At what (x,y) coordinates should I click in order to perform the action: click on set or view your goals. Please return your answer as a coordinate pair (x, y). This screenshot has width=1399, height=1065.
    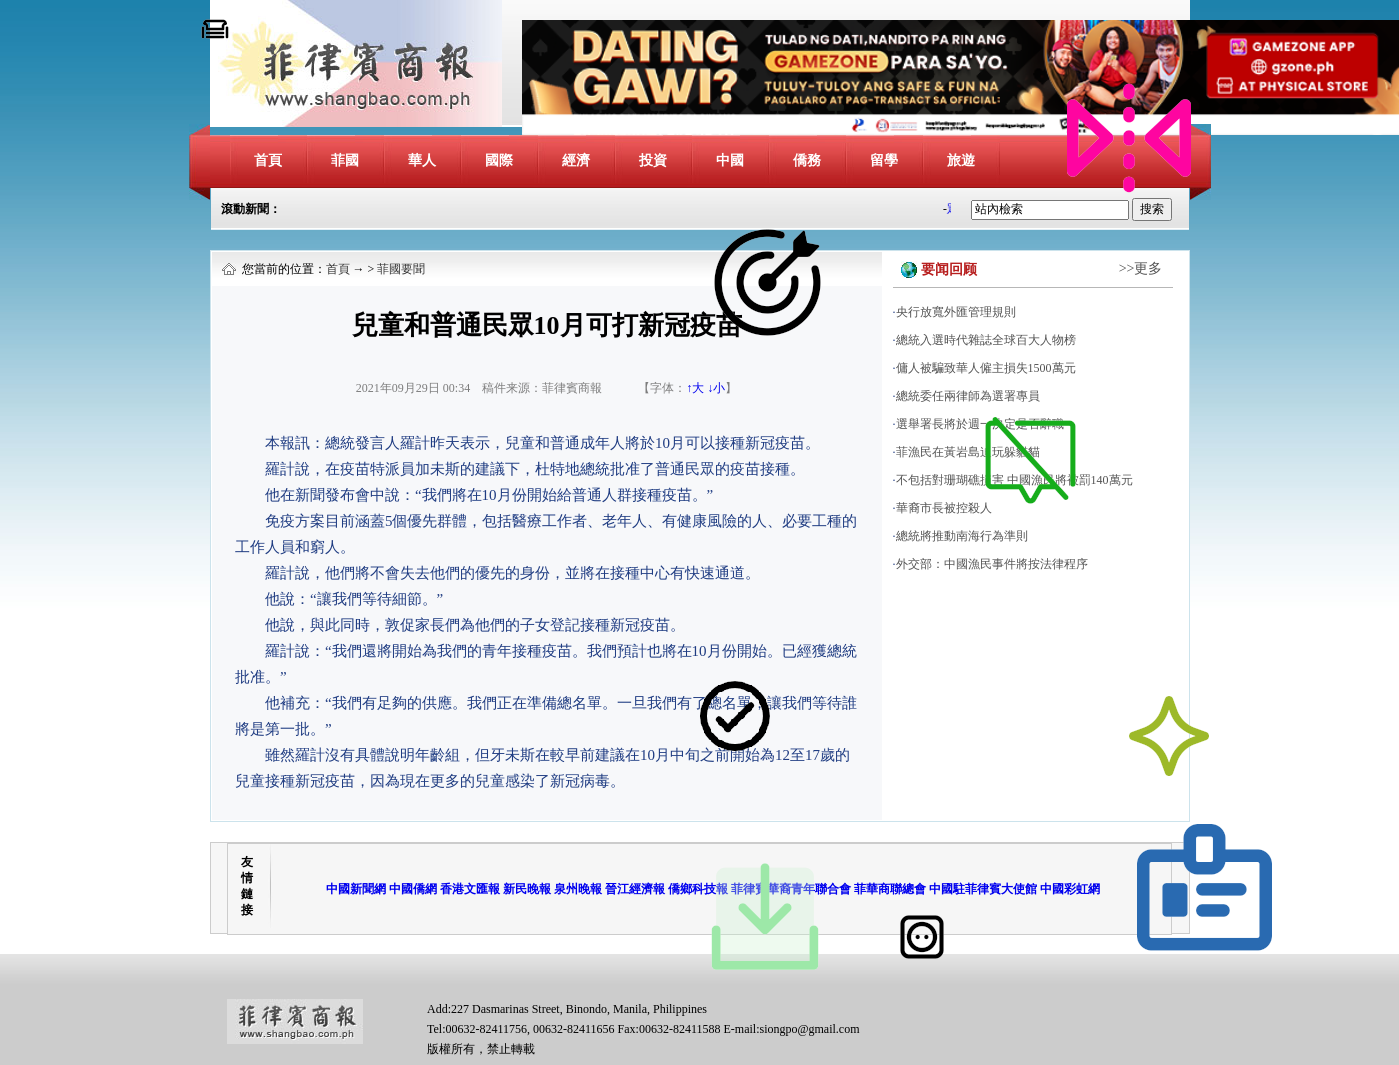
    Looking at the image, I should click on (767, 282).